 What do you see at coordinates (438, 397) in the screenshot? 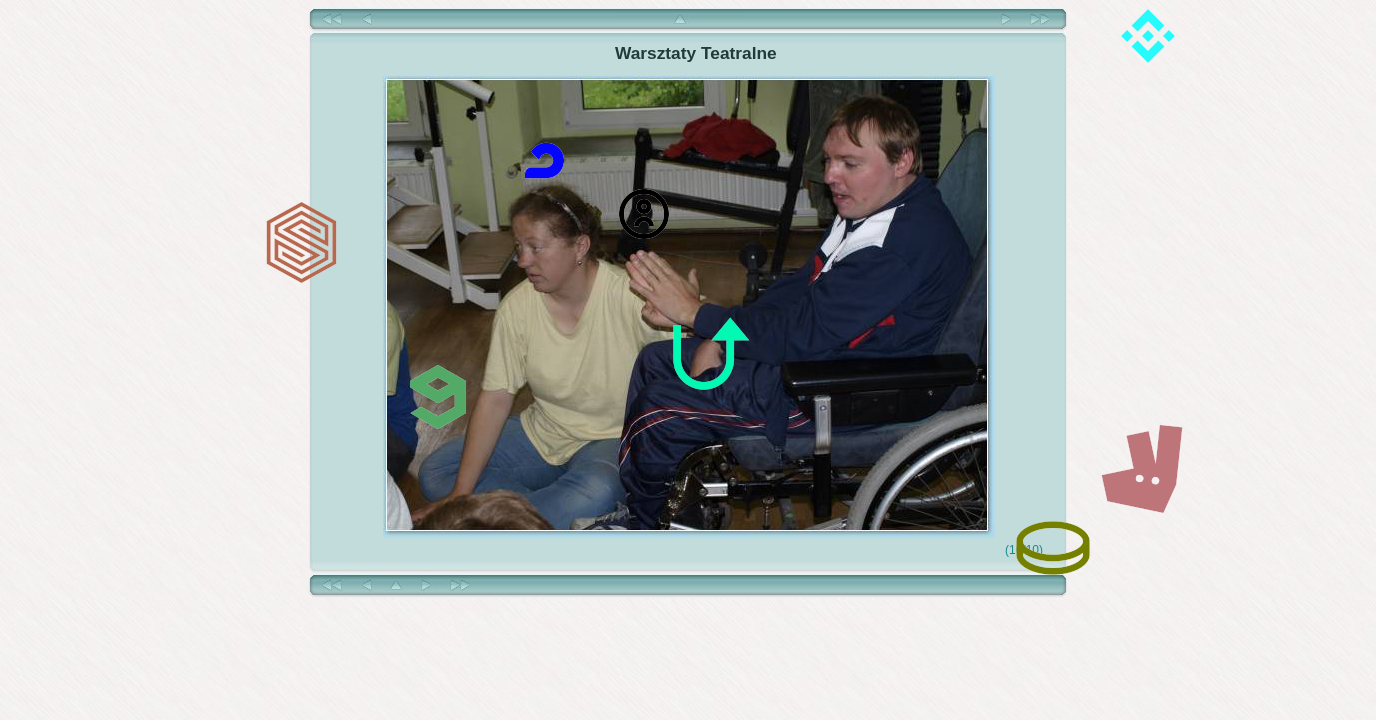
I see `open the 9GAG app` at bounding box center [438, 397].